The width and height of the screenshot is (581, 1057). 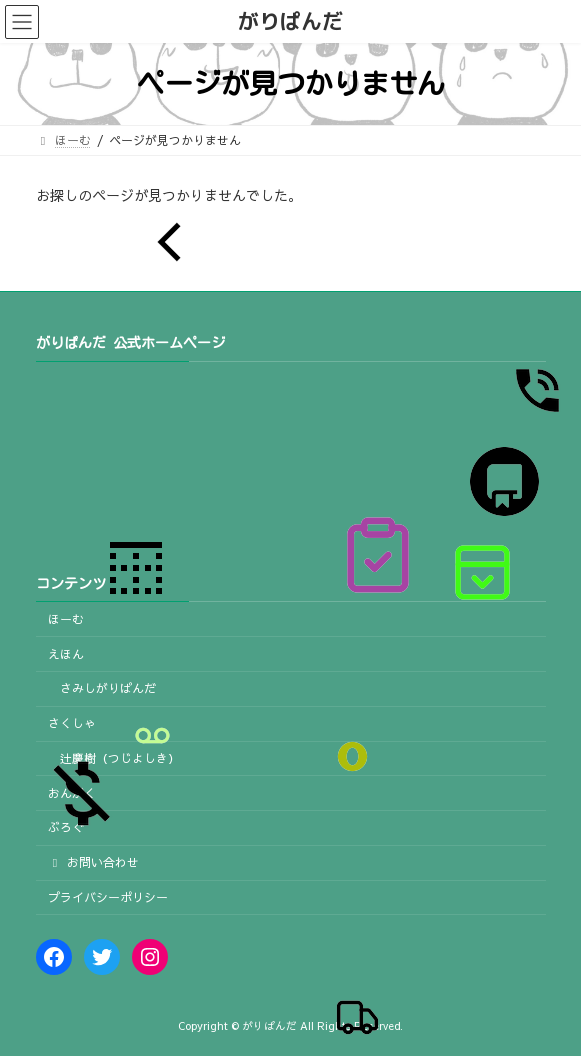 What do you see at coordinates (357, 1017) in the screenshot?
I see `track your delivery or shipment` at bounding box center [357, 1017].